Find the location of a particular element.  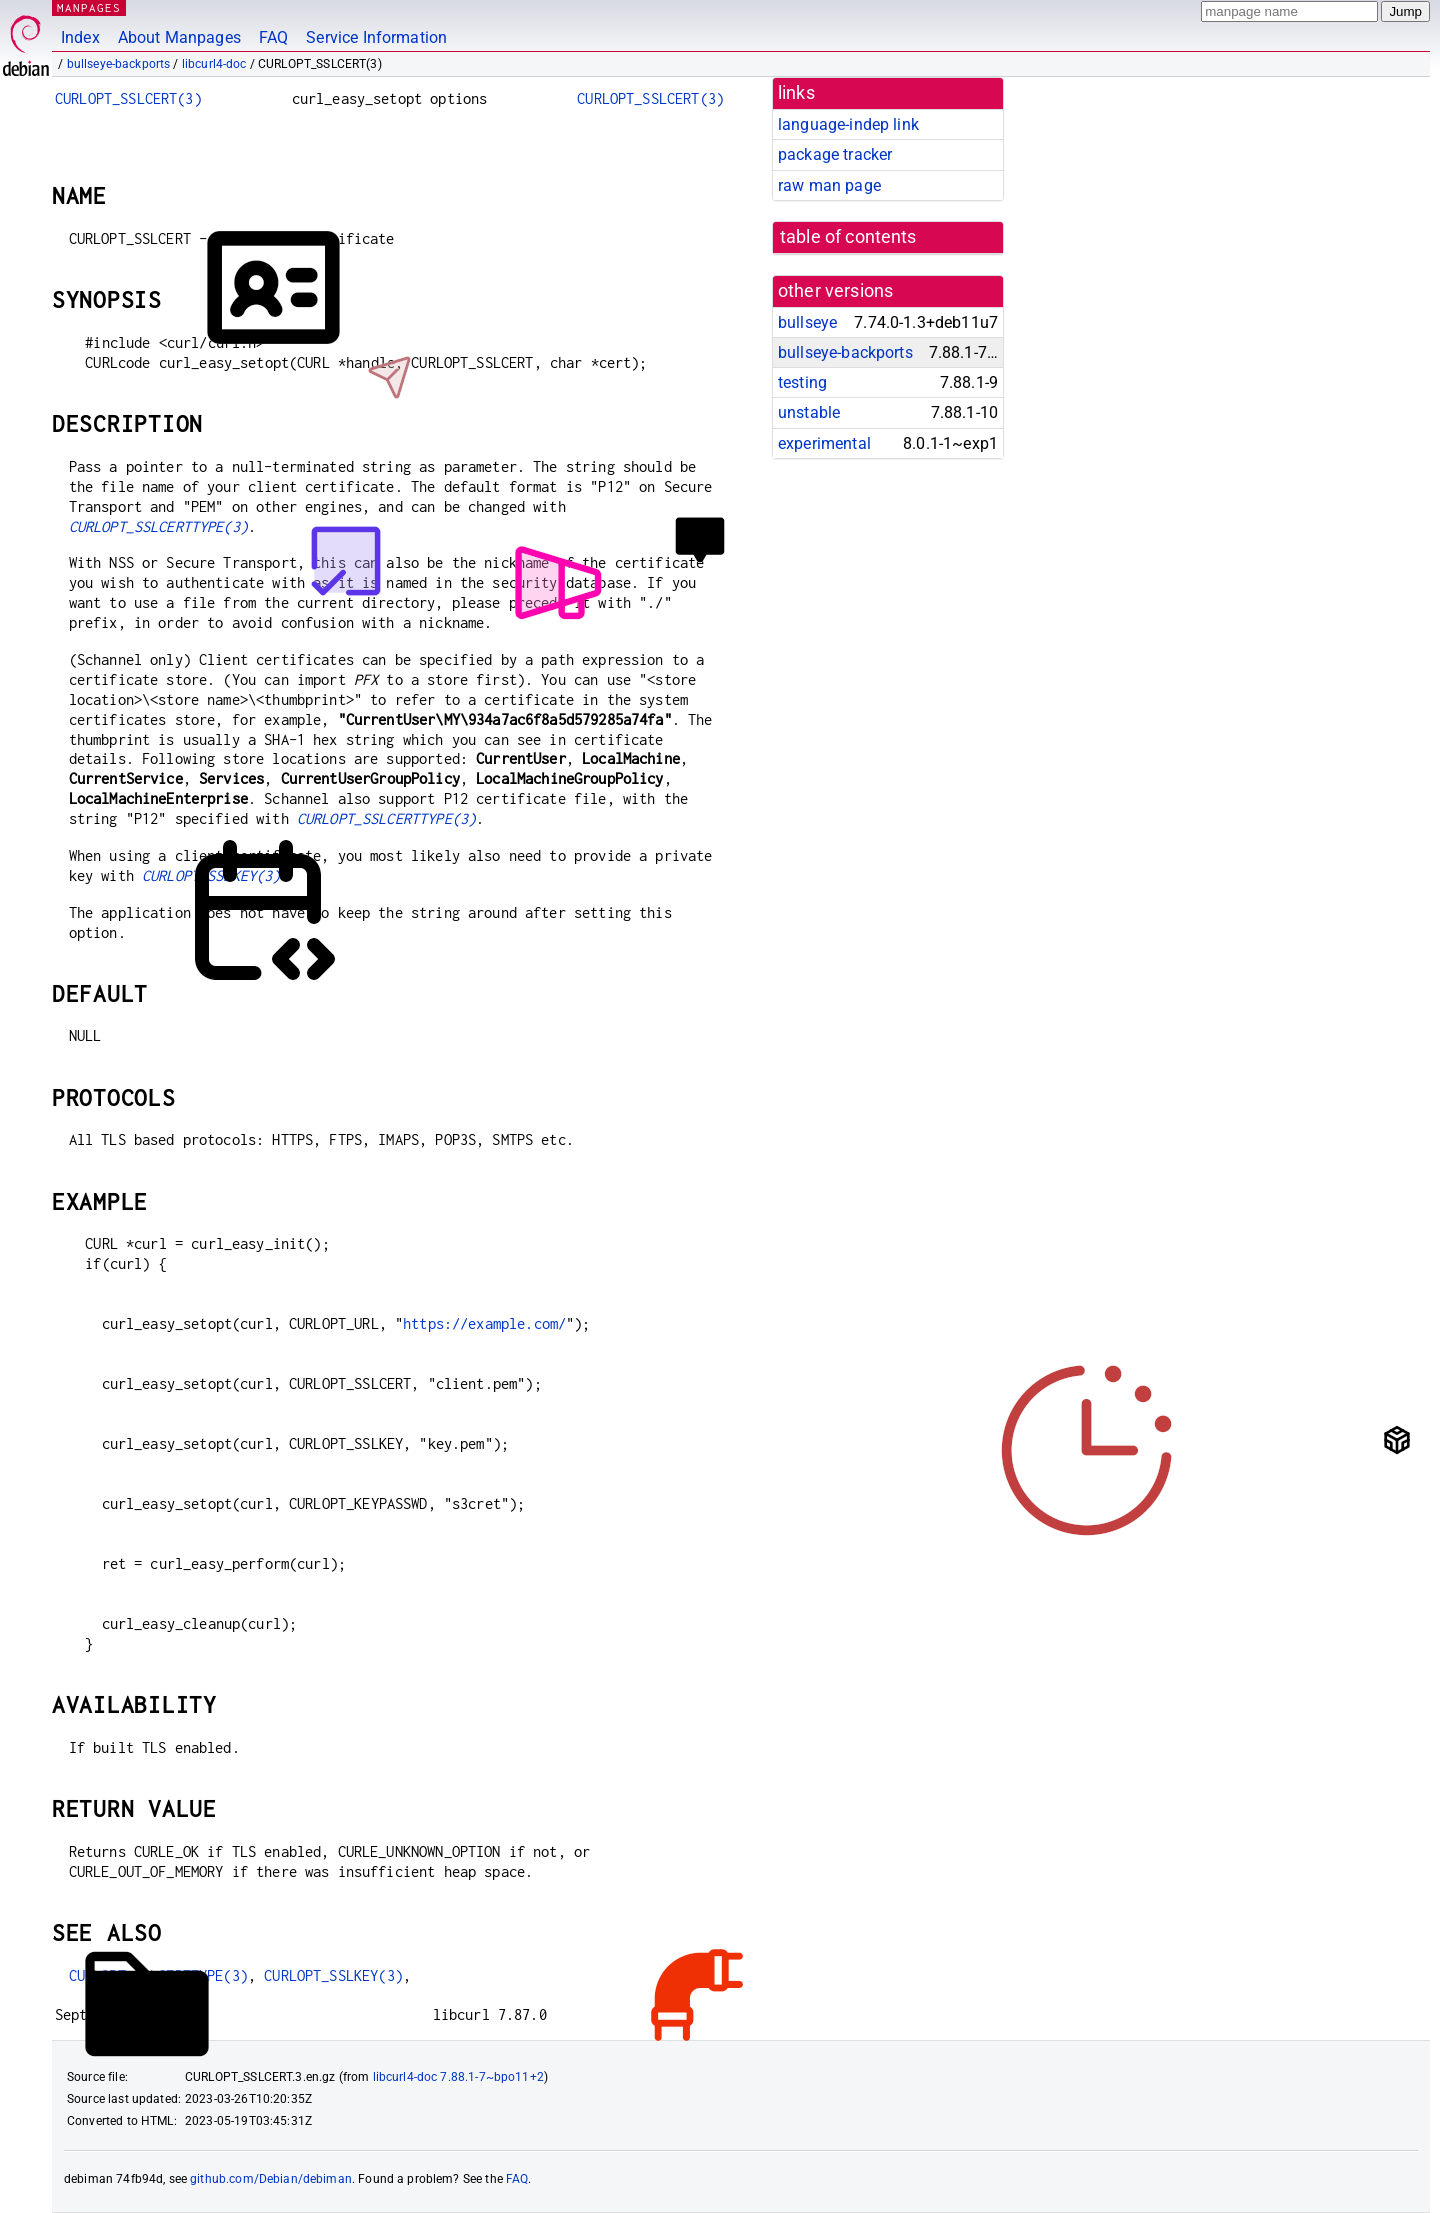

open file folder is located at coordinates (147, 2004).